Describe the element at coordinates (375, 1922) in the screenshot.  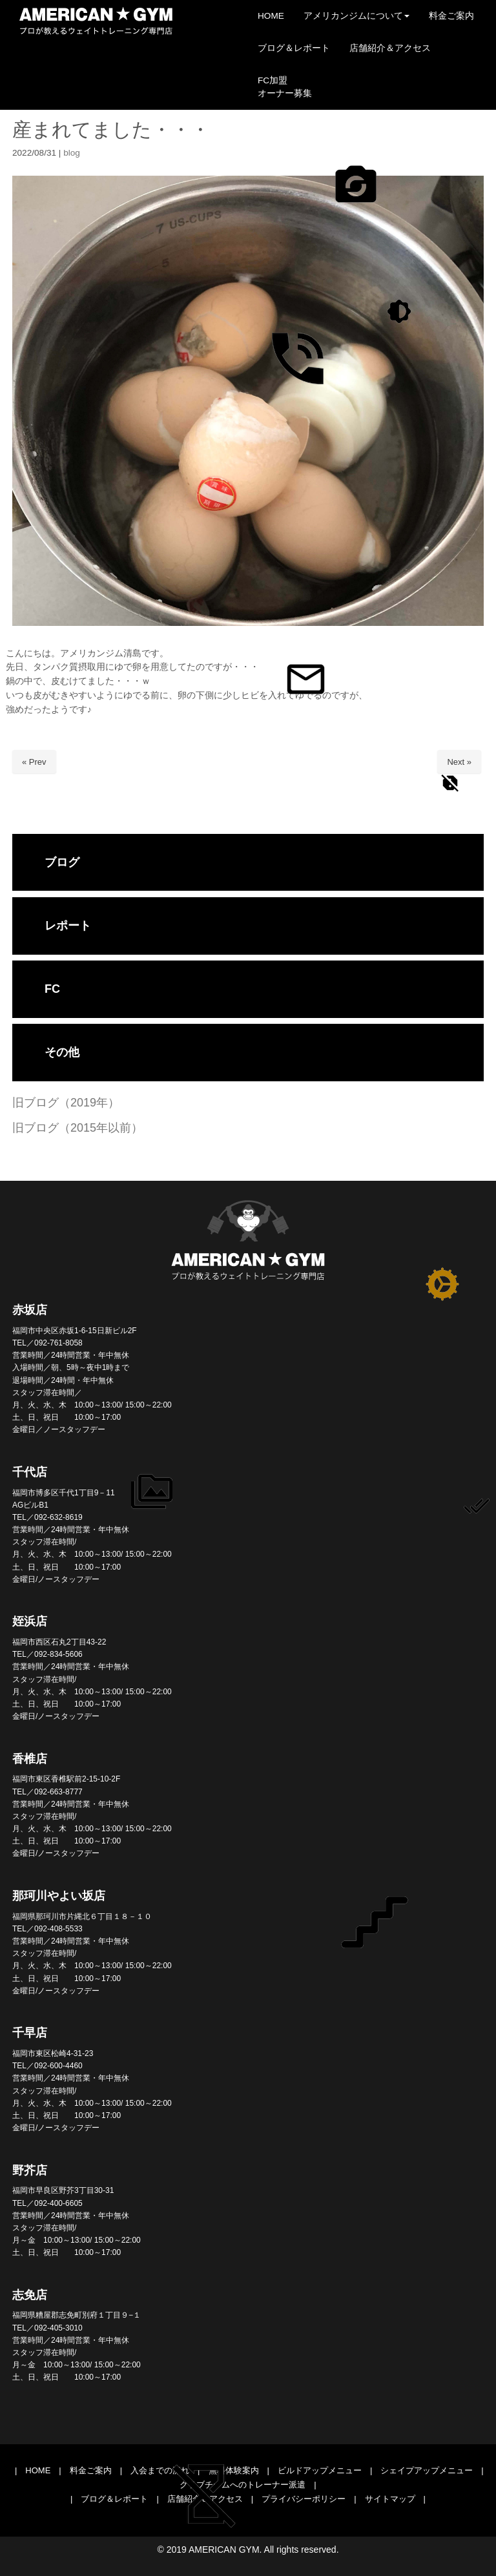
I see `indicates stairs or stairwell access` at that location.